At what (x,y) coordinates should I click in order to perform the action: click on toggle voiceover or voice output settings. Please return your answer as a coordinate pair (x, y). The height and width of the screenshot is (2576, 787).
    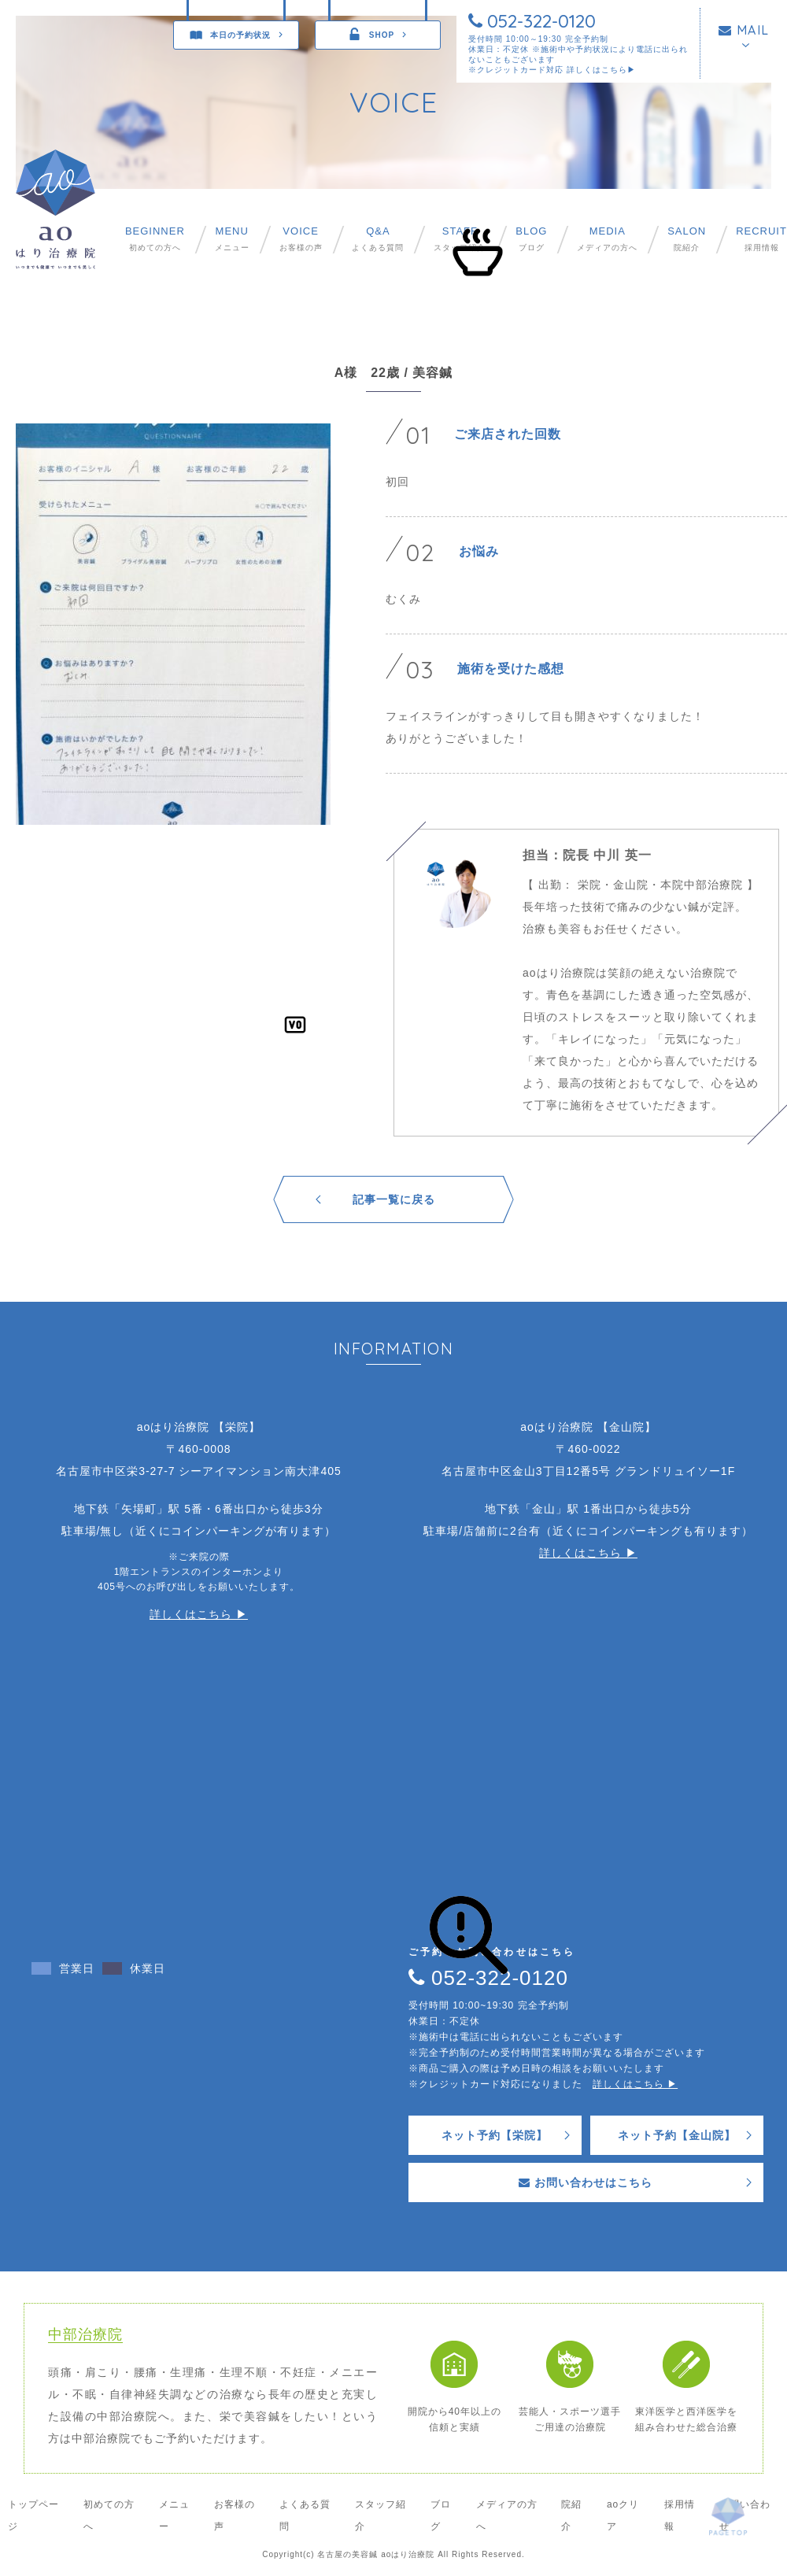
    Looking at the image, I should click on (295, 1025).